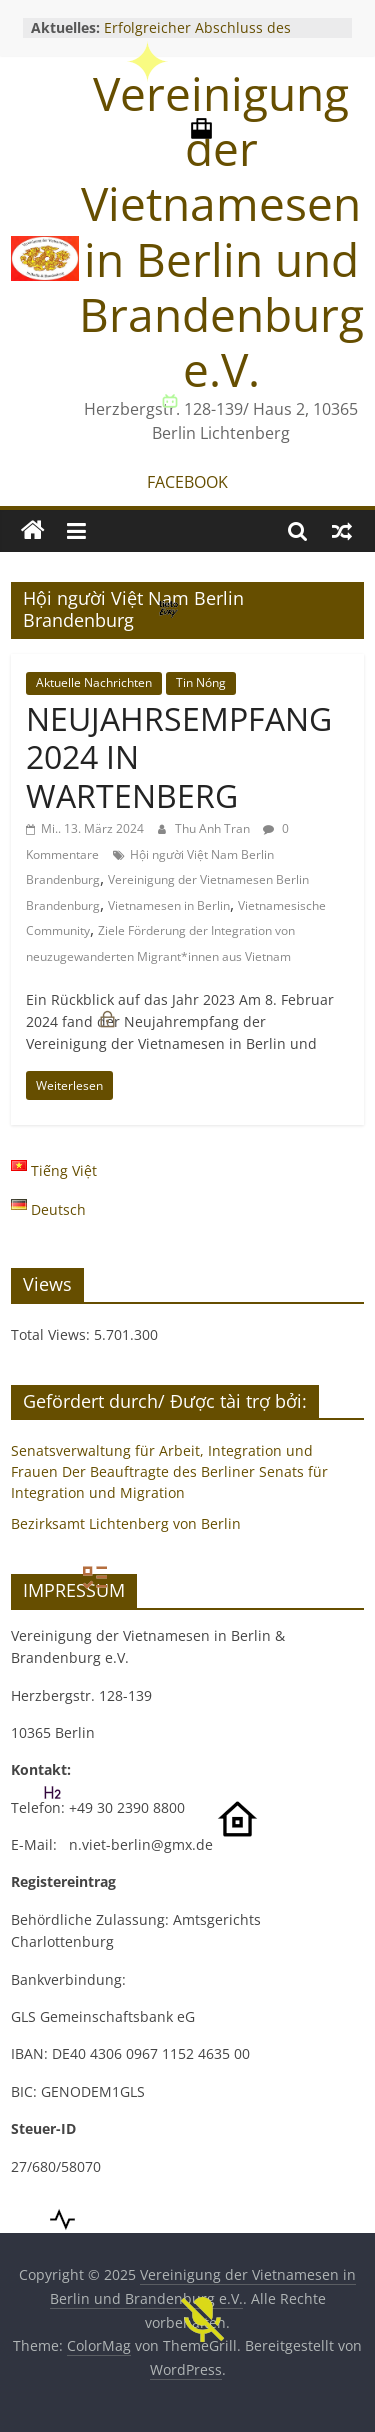  What do you see at coordinates (95, 1577) in the screenshot?
I see `view completed tasks in a checklist` at bounding box center [95, 1577].